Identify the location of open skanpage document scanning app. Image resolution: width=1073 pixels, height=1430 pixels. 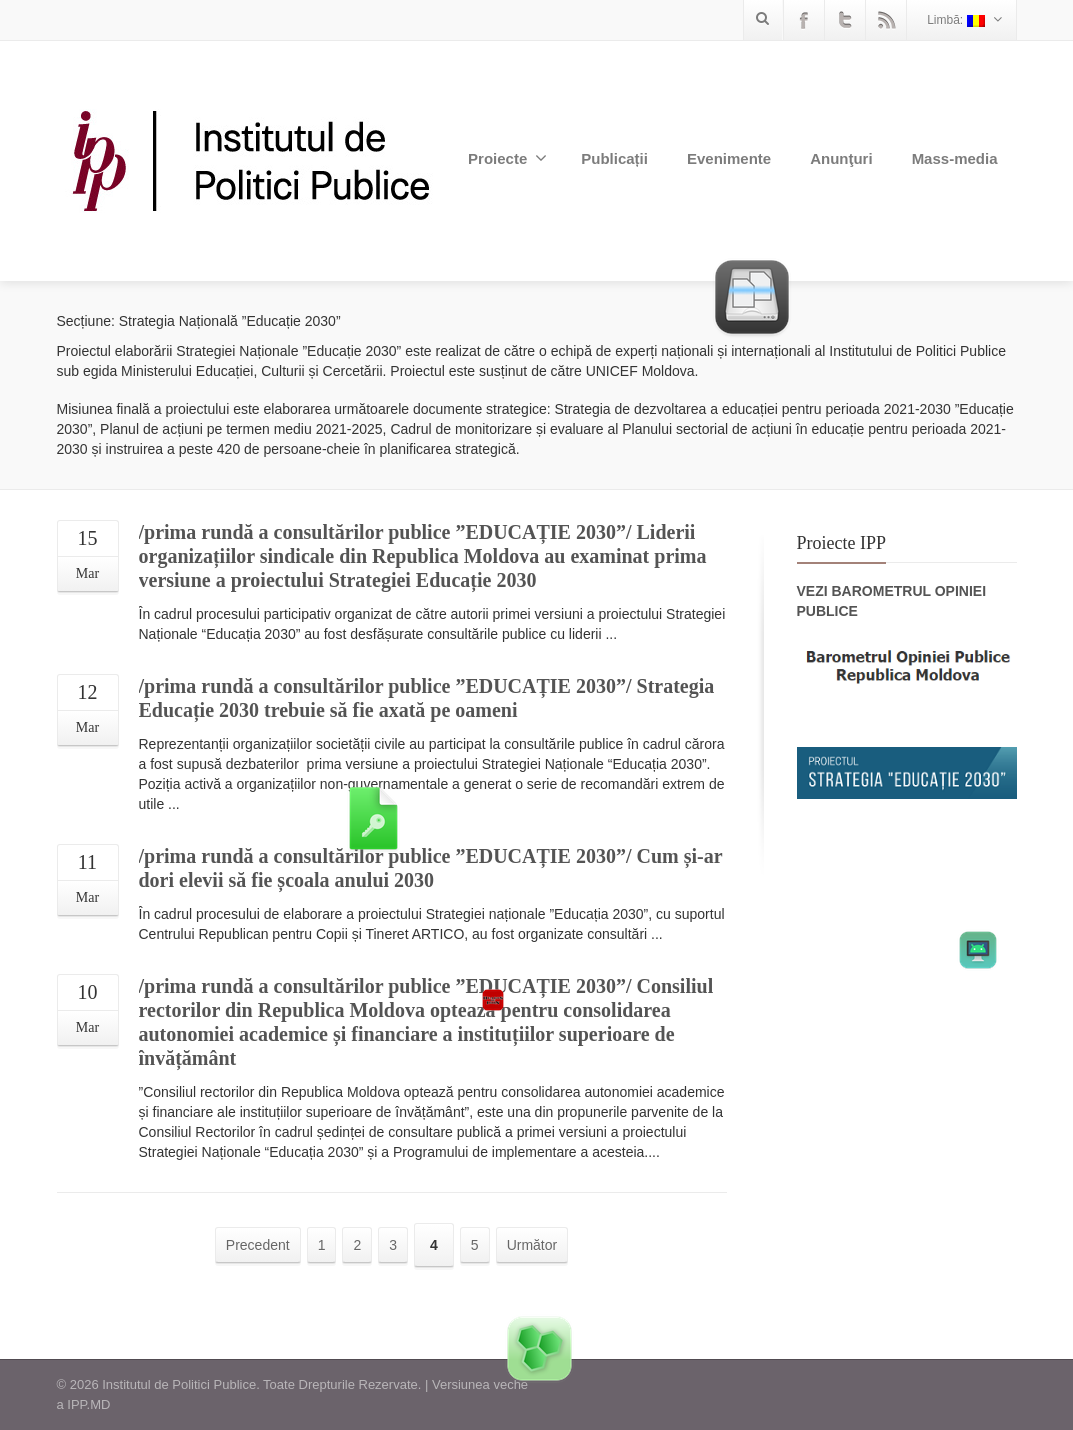
(752, 297).